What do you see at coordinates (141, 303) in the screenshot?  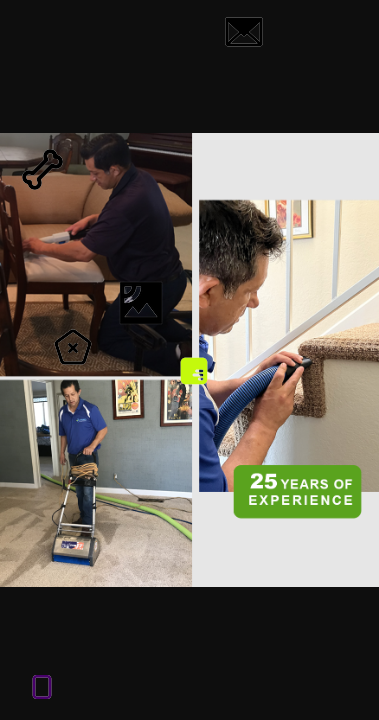 I see `switch to satellite map view` at bounding box center [141, 303].